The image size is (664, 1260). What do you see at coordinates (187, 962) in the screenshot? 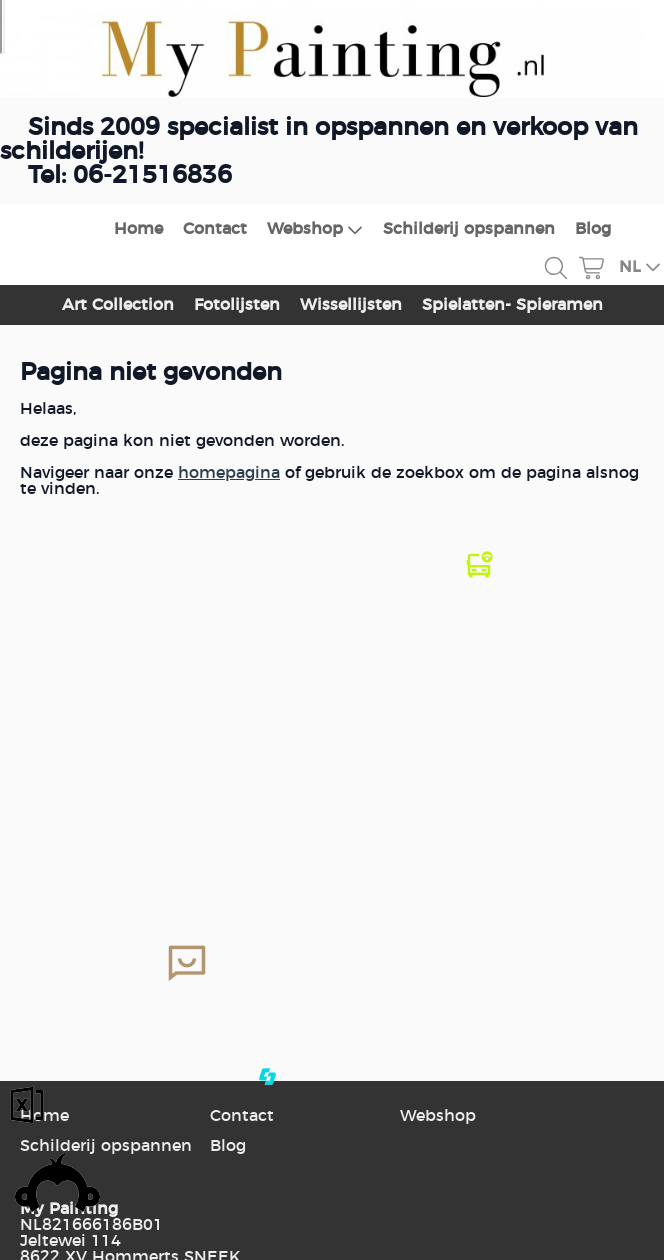
I see `start a friendly chat or conversation` at bounding box center [187, 962].